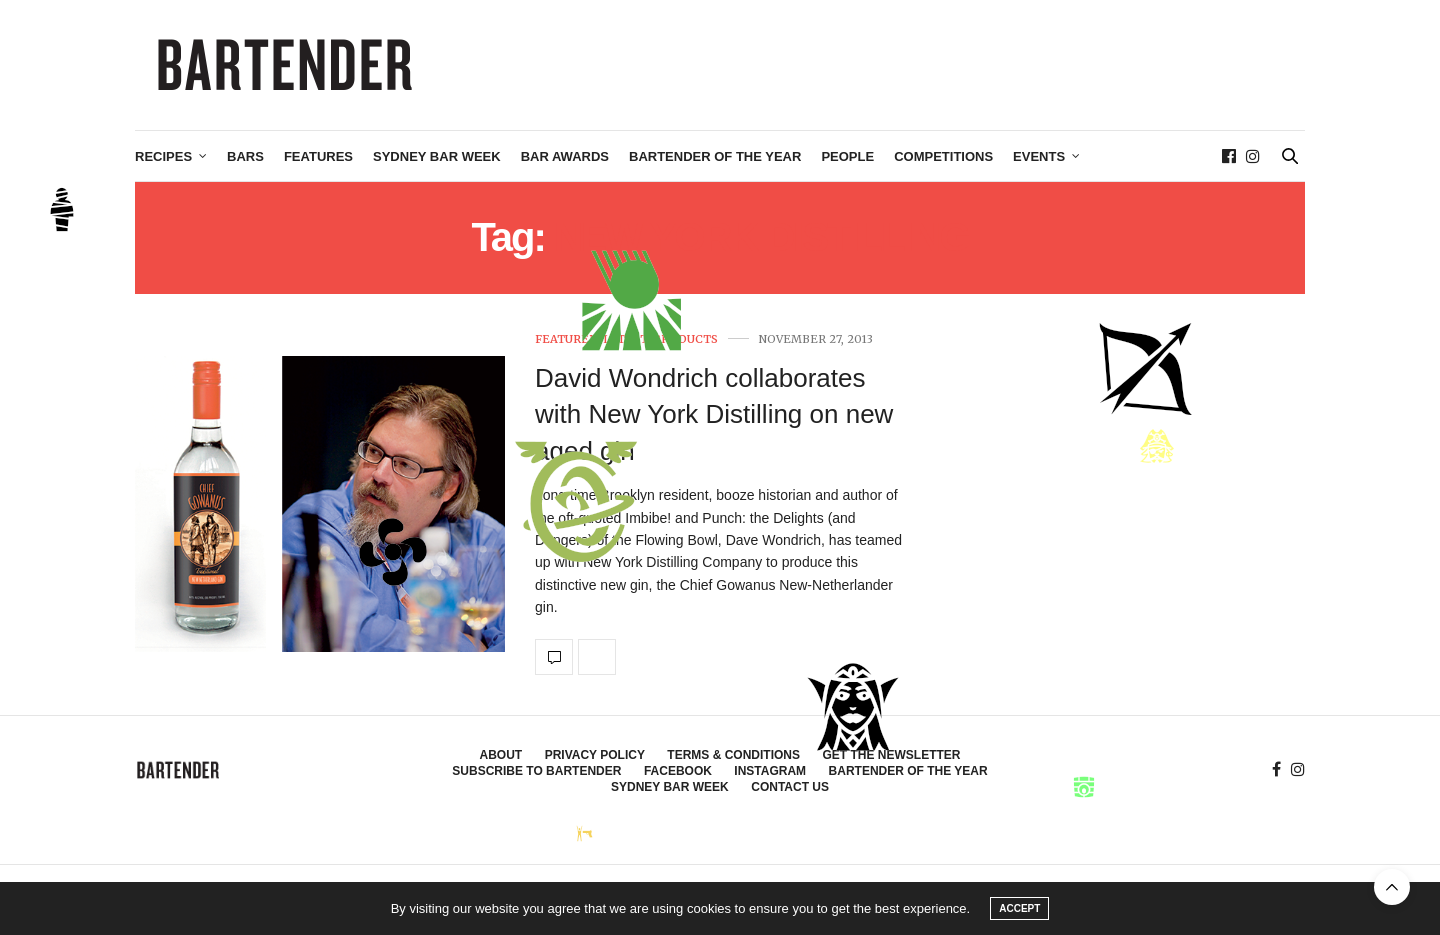  I want to click on archery or ranged attack skill, so click(1145, 368).